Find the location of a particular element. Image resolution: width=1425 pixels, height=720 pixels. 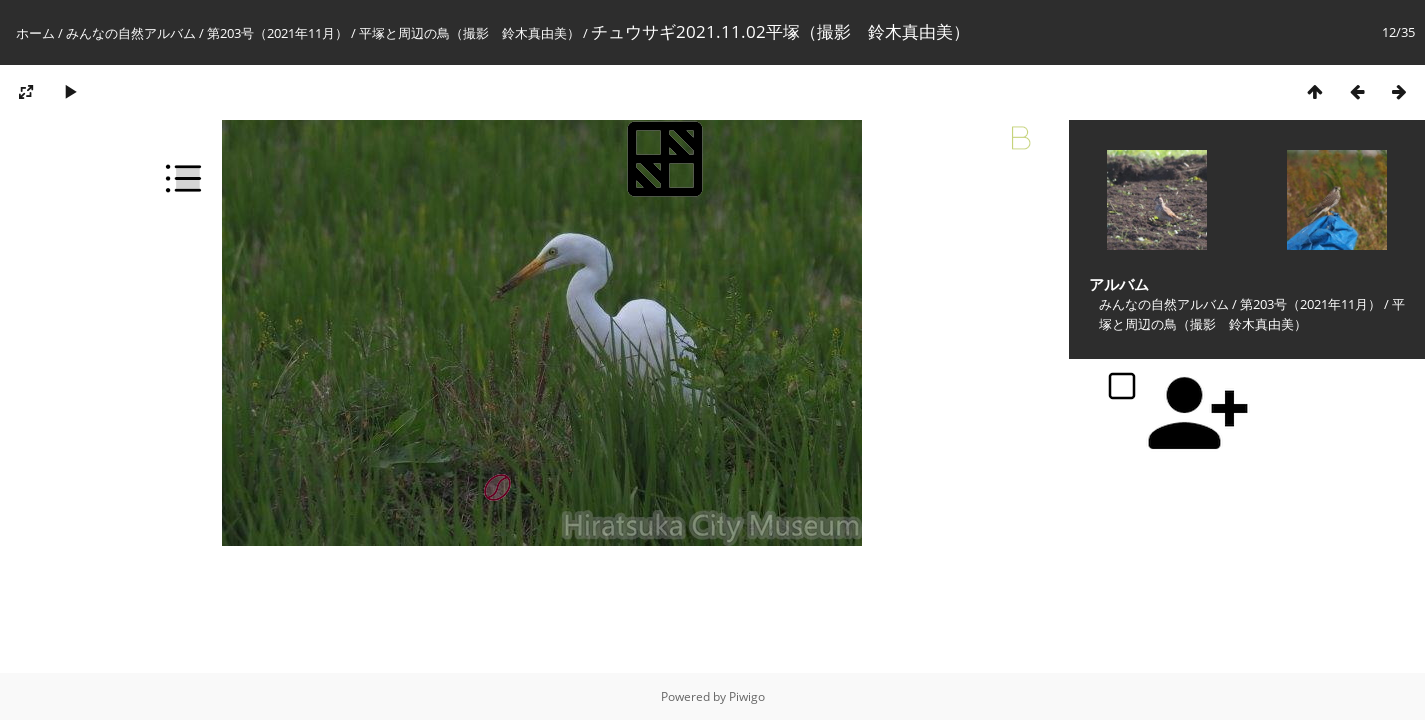

apply bold formatting to selected text is located at coordinates (1019, 138).